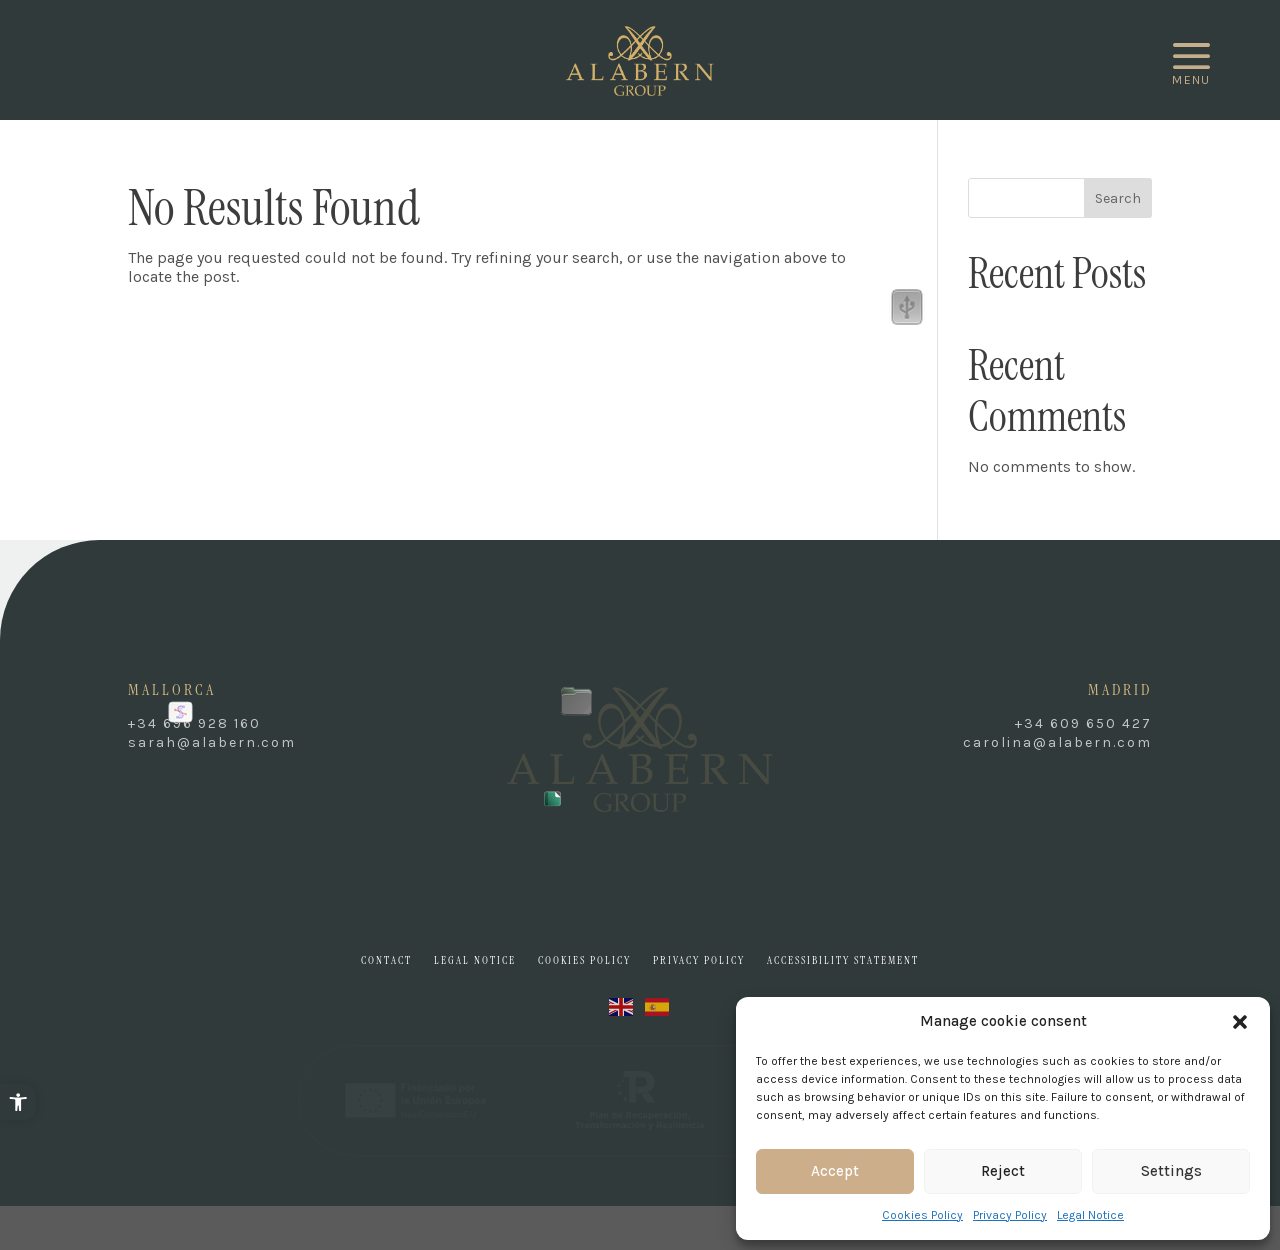 The height and width of the screenshot is (1250, 1280). What do you see at coordinates (552, 798) in the screenshot?
I see `change desktop wallpaper settings` at bounding box center [552, 798].